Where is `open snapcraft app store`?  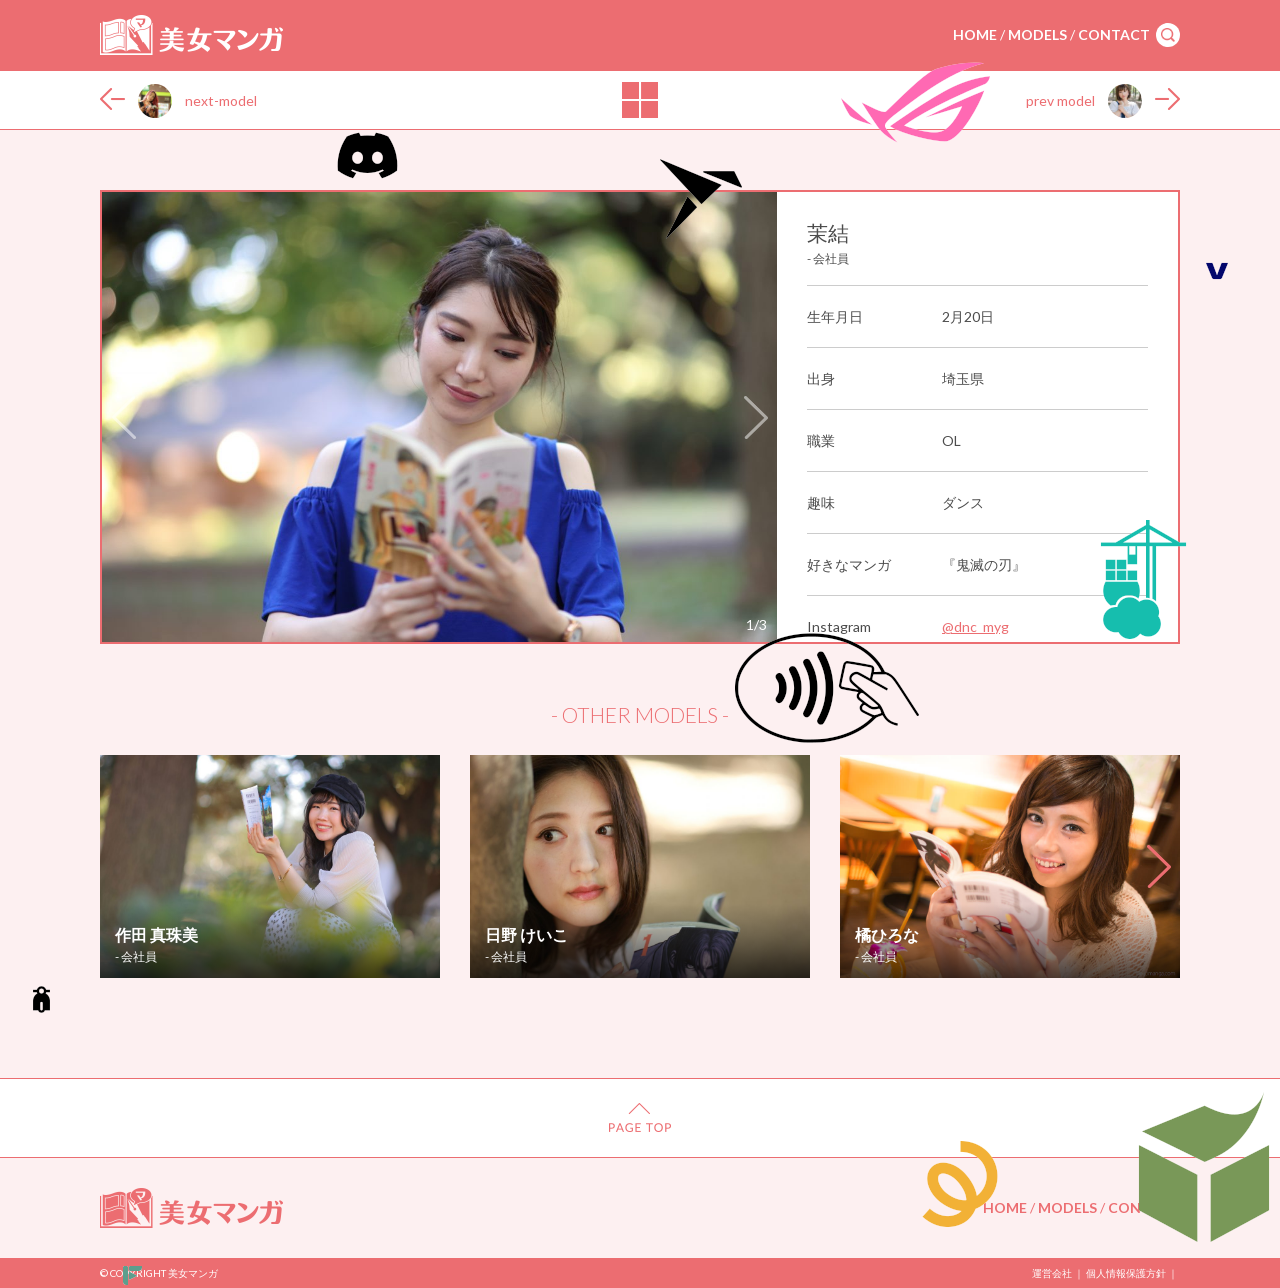 open snapcraft app store is located at coordinates (701, 199).